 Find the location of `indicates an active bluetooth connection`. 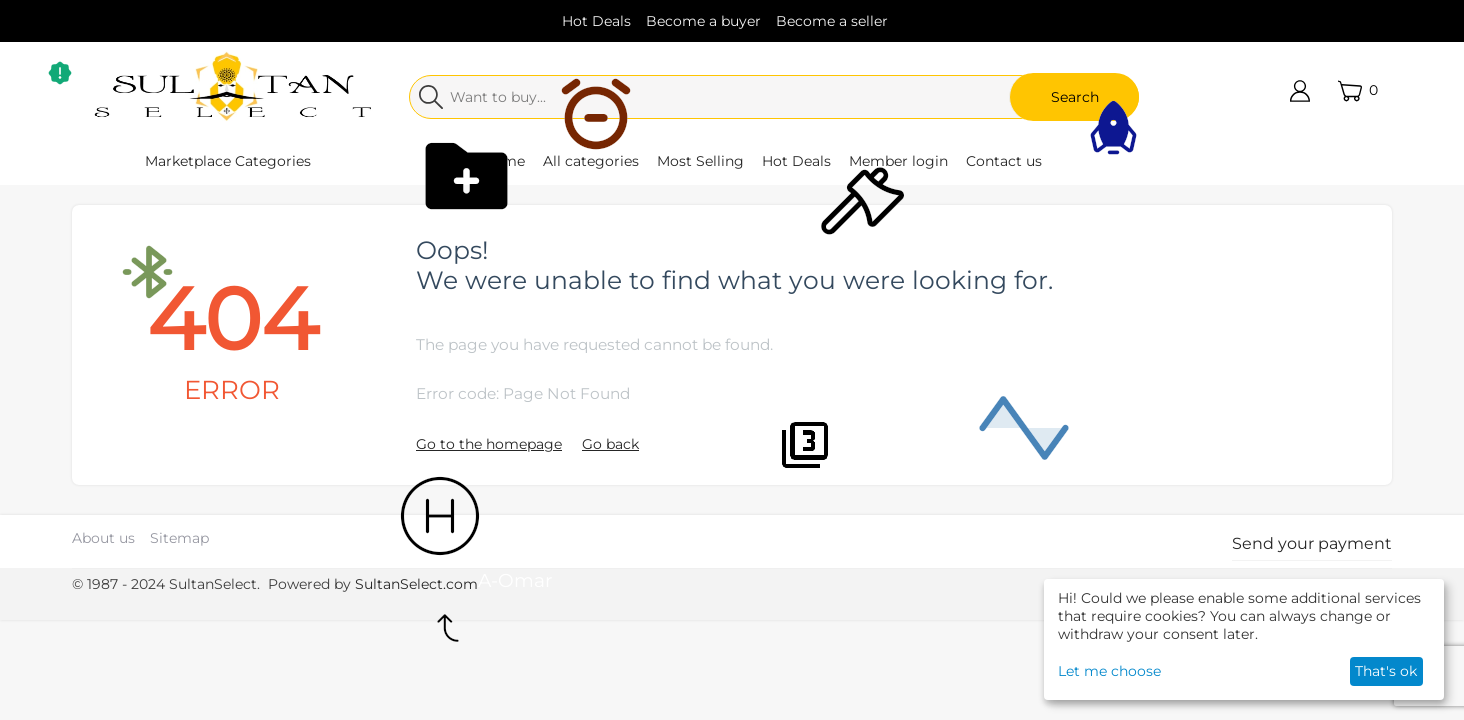

indicates an active bluetooth connection is located at coordinates (149, 272).